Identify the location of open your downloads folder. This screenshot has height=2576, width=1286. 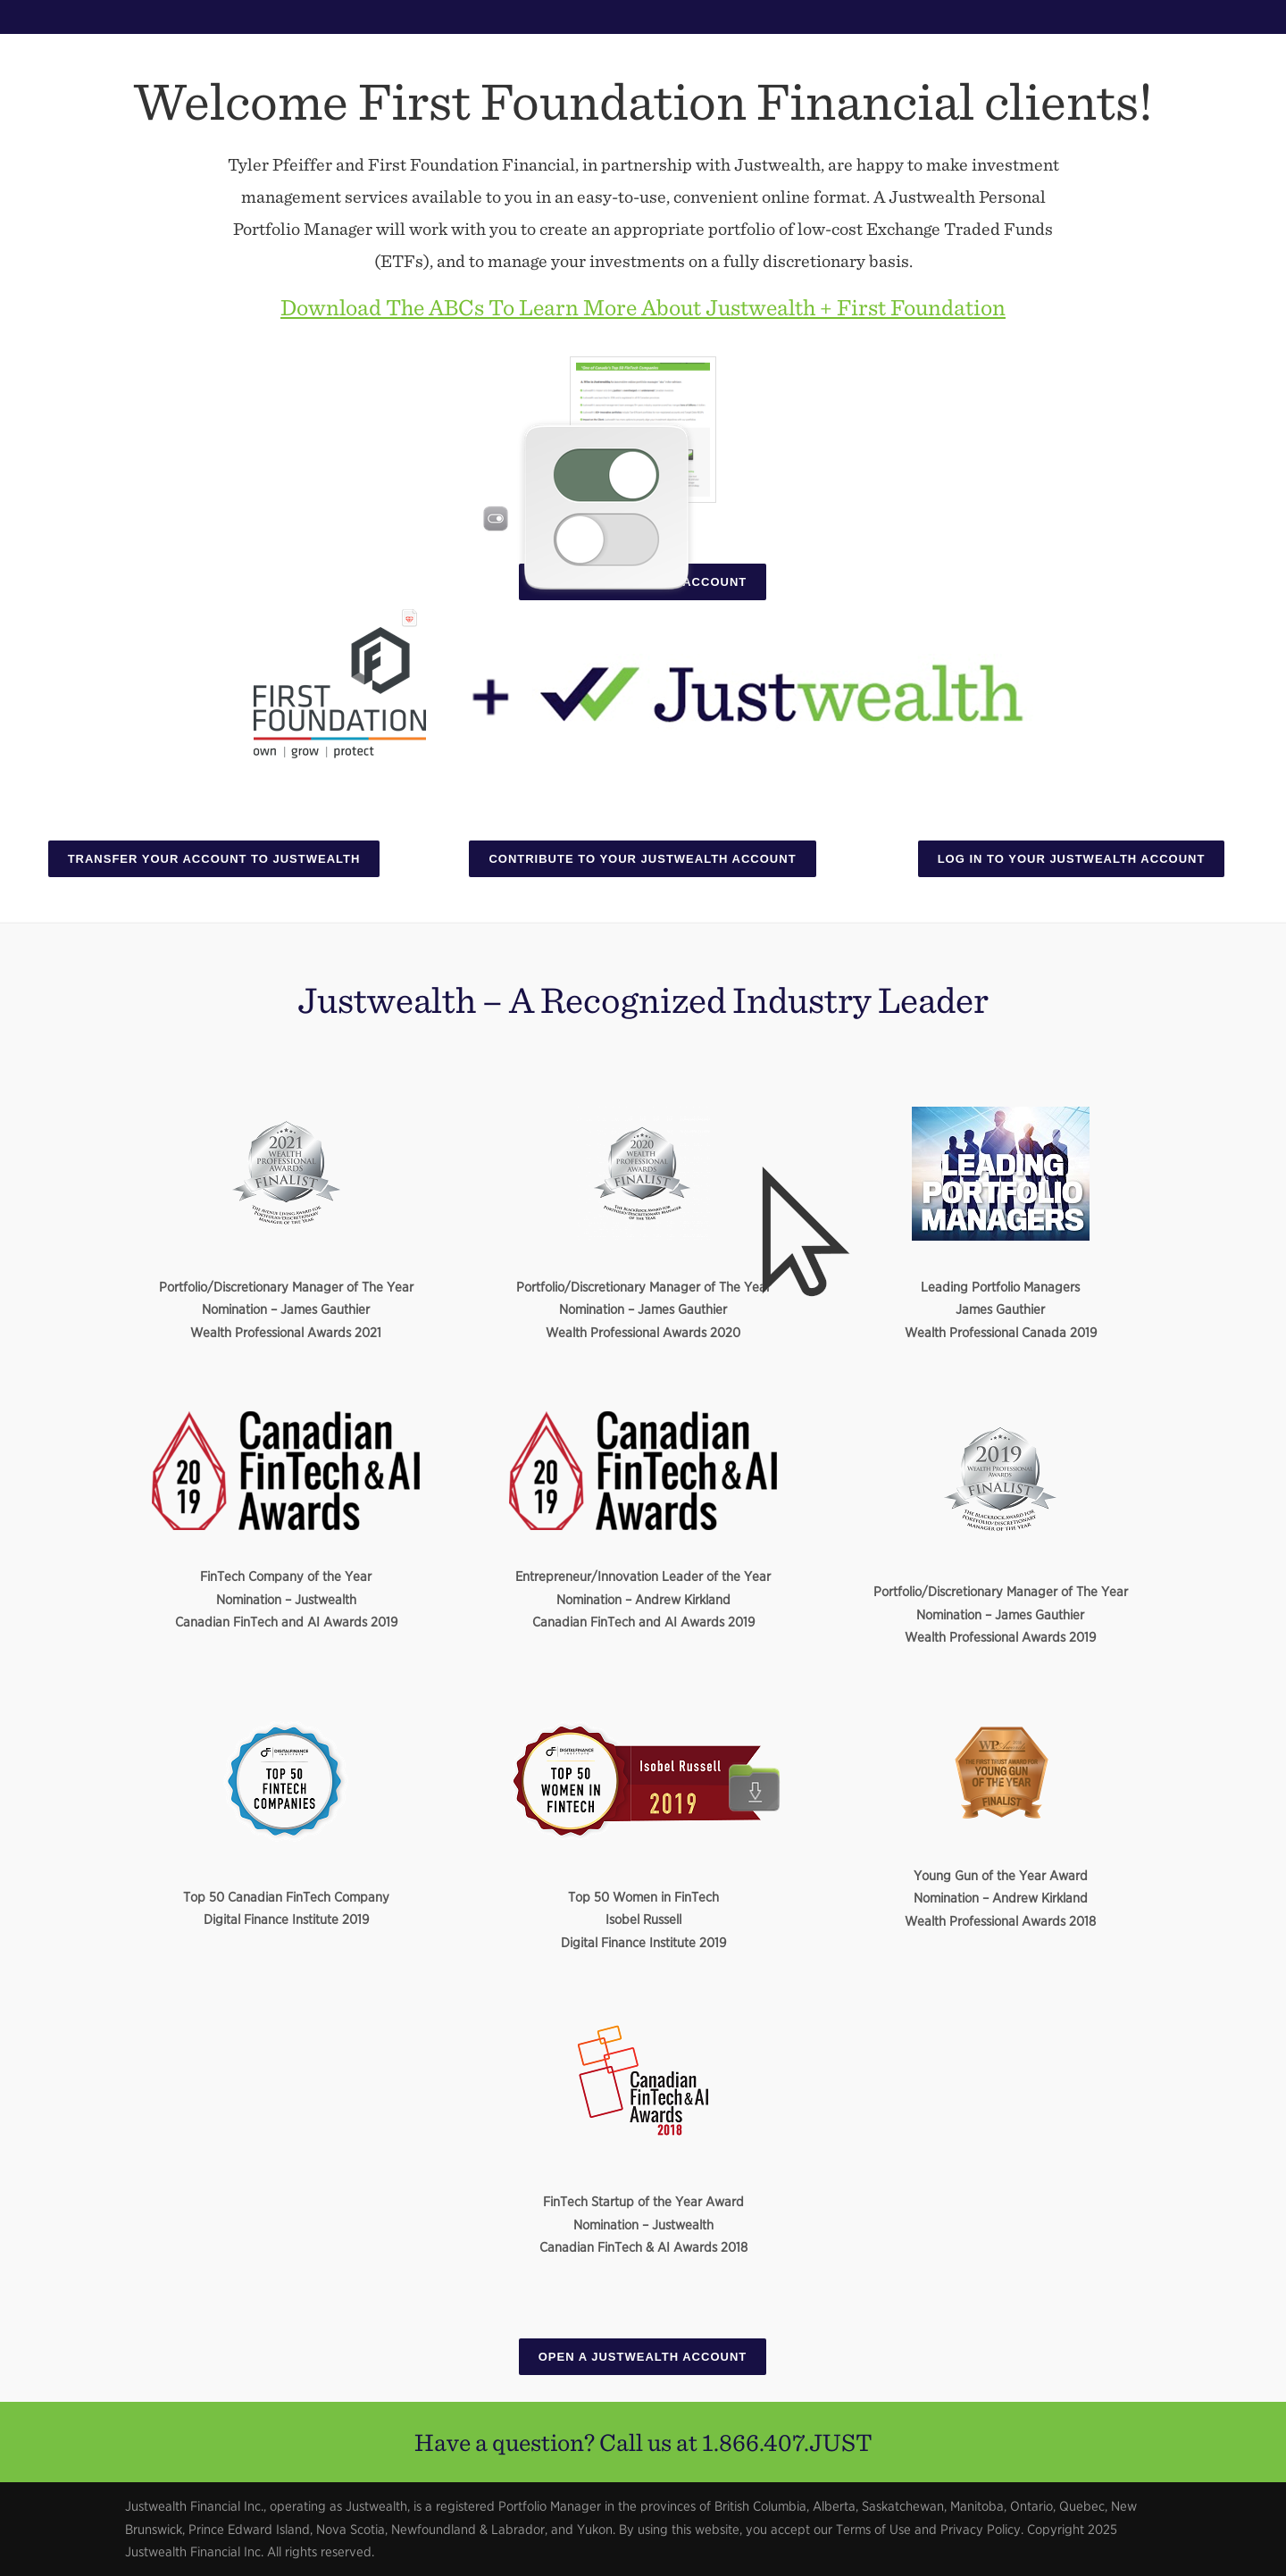
(754, 1787).